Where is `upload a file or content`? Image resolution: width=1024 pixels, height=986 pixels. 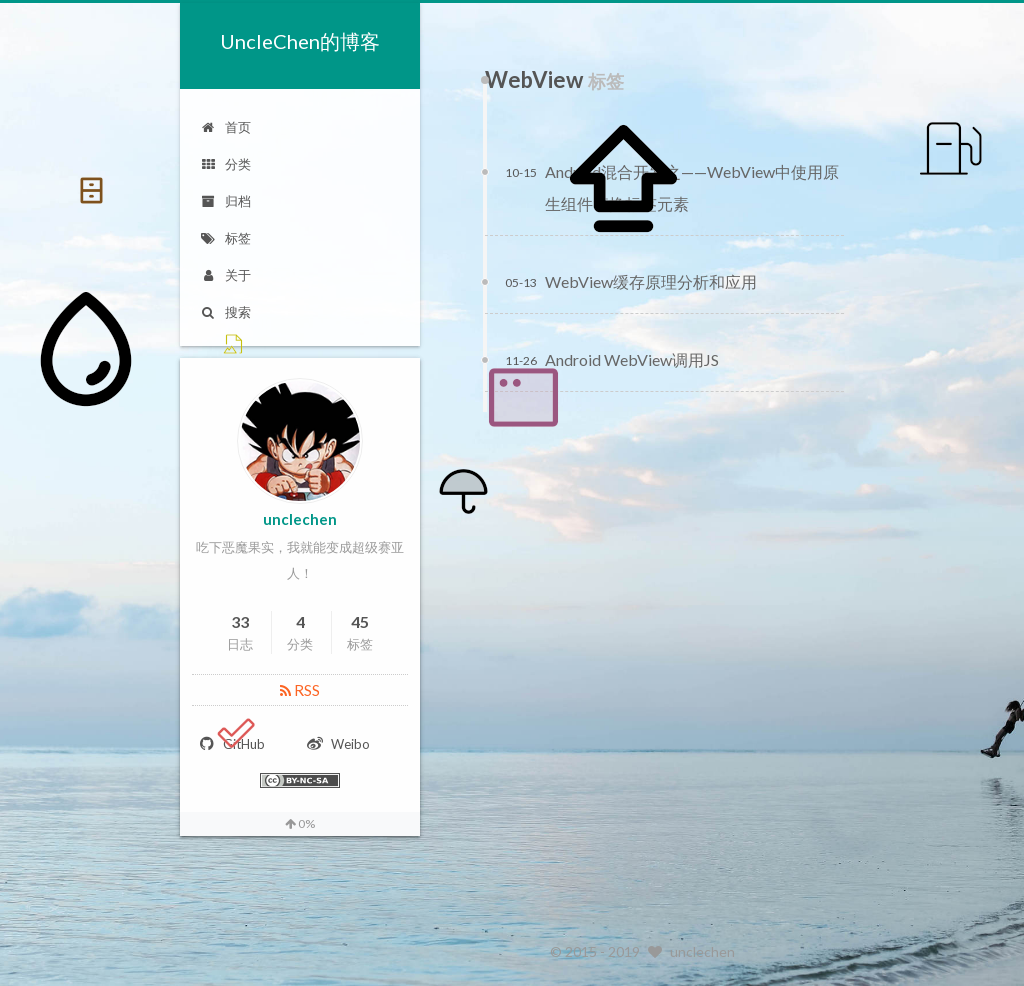 upload a file or content is located at coordinates (623, 182).